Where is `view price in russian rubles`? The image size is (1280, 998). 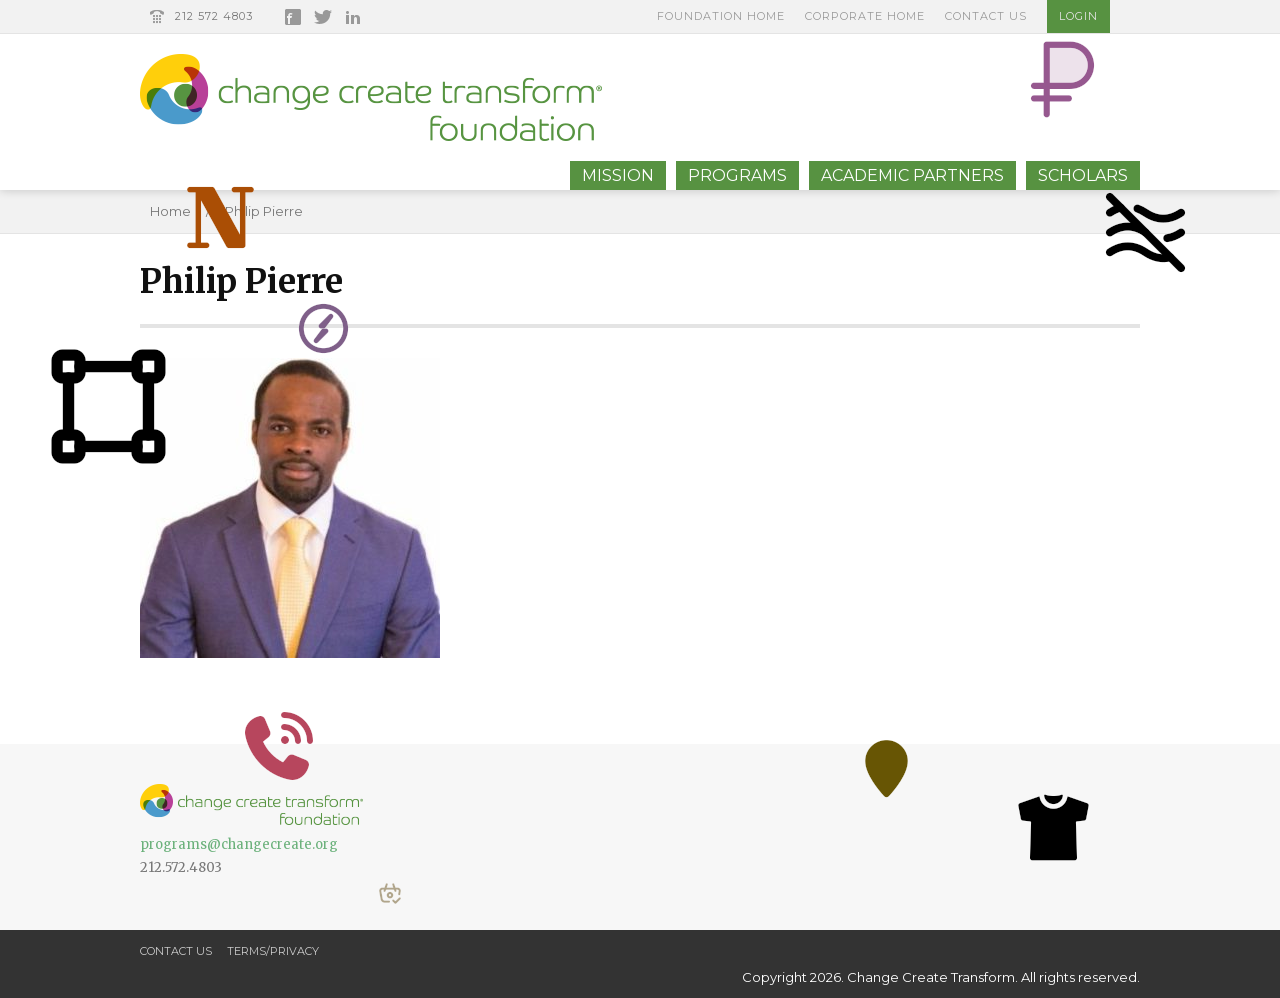 view price in russian rubles is located at coordinates (1062, 79).